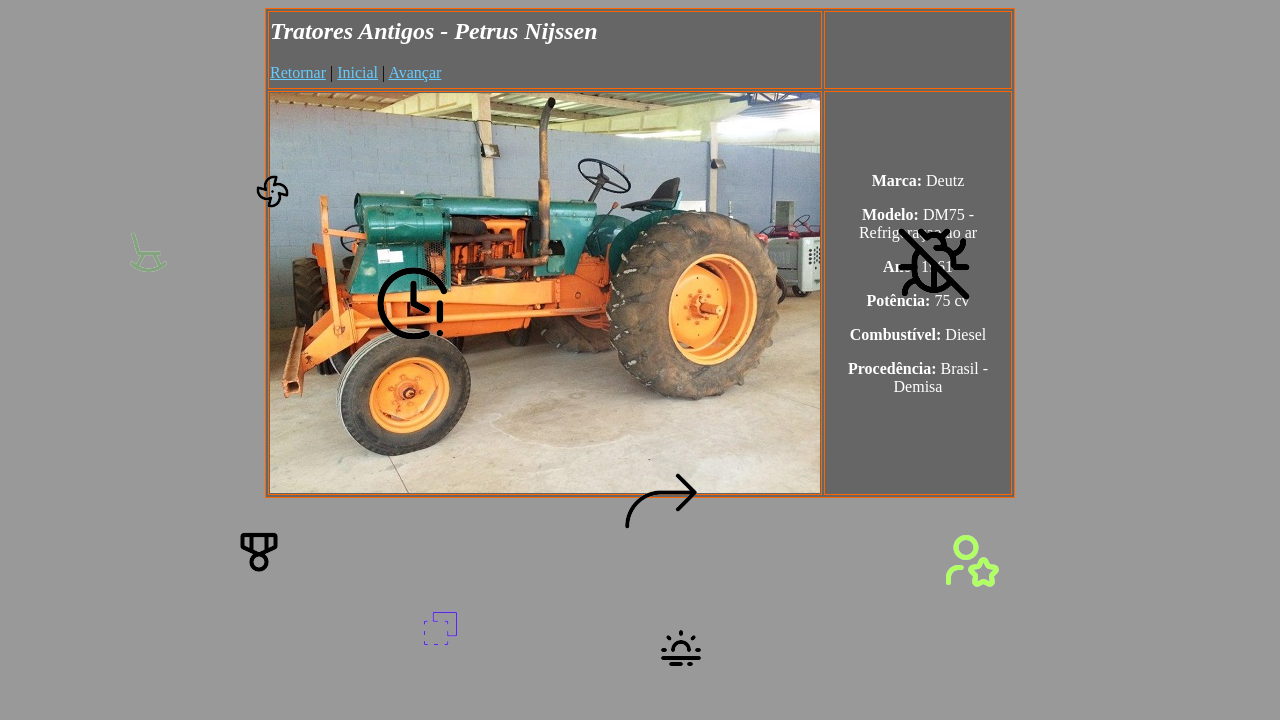 The height and width of the screenshot is (720, 1280). I want to click on view achievements or awards, so click(259, 550).